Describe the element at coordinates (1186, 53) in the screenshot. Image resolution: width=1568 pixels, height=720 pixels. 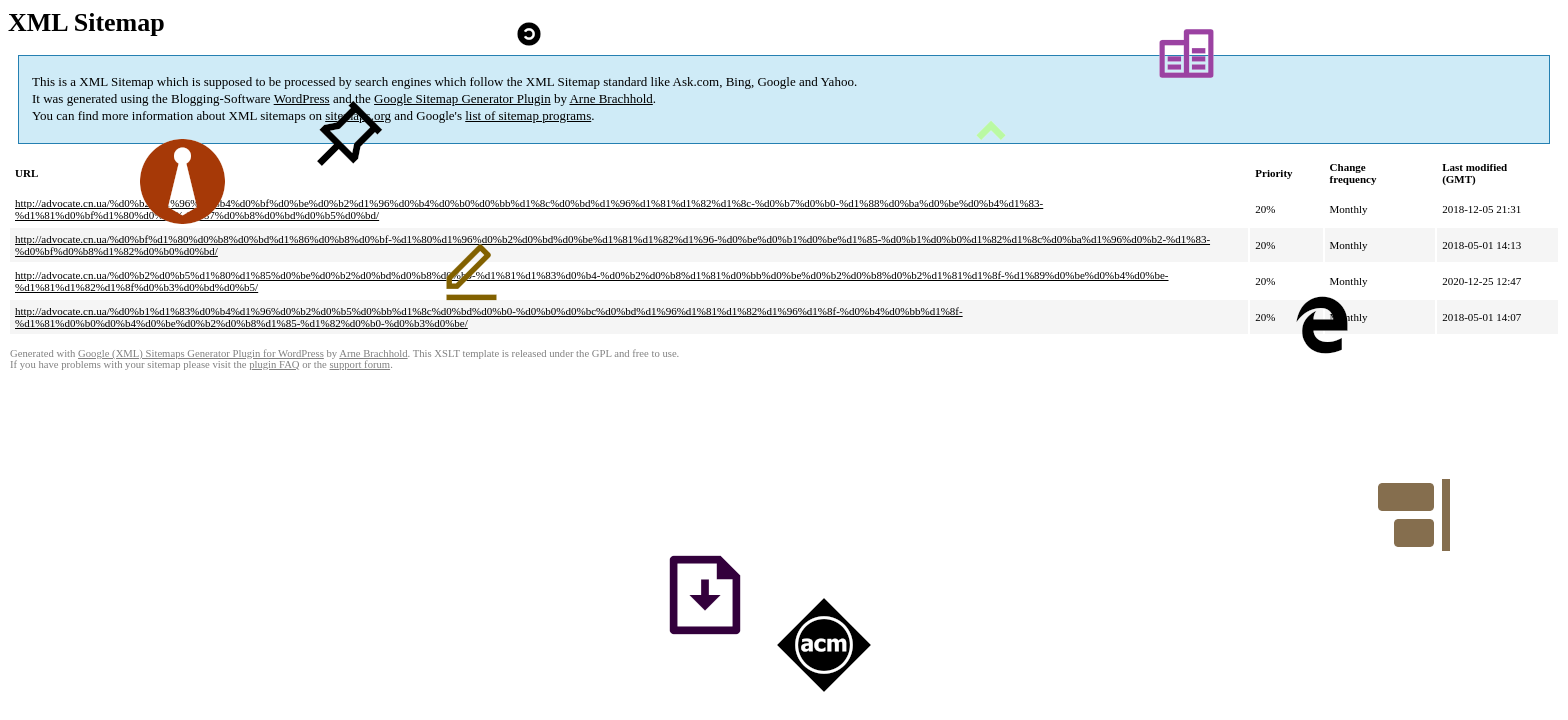
I see `access database or data storage` at that location.